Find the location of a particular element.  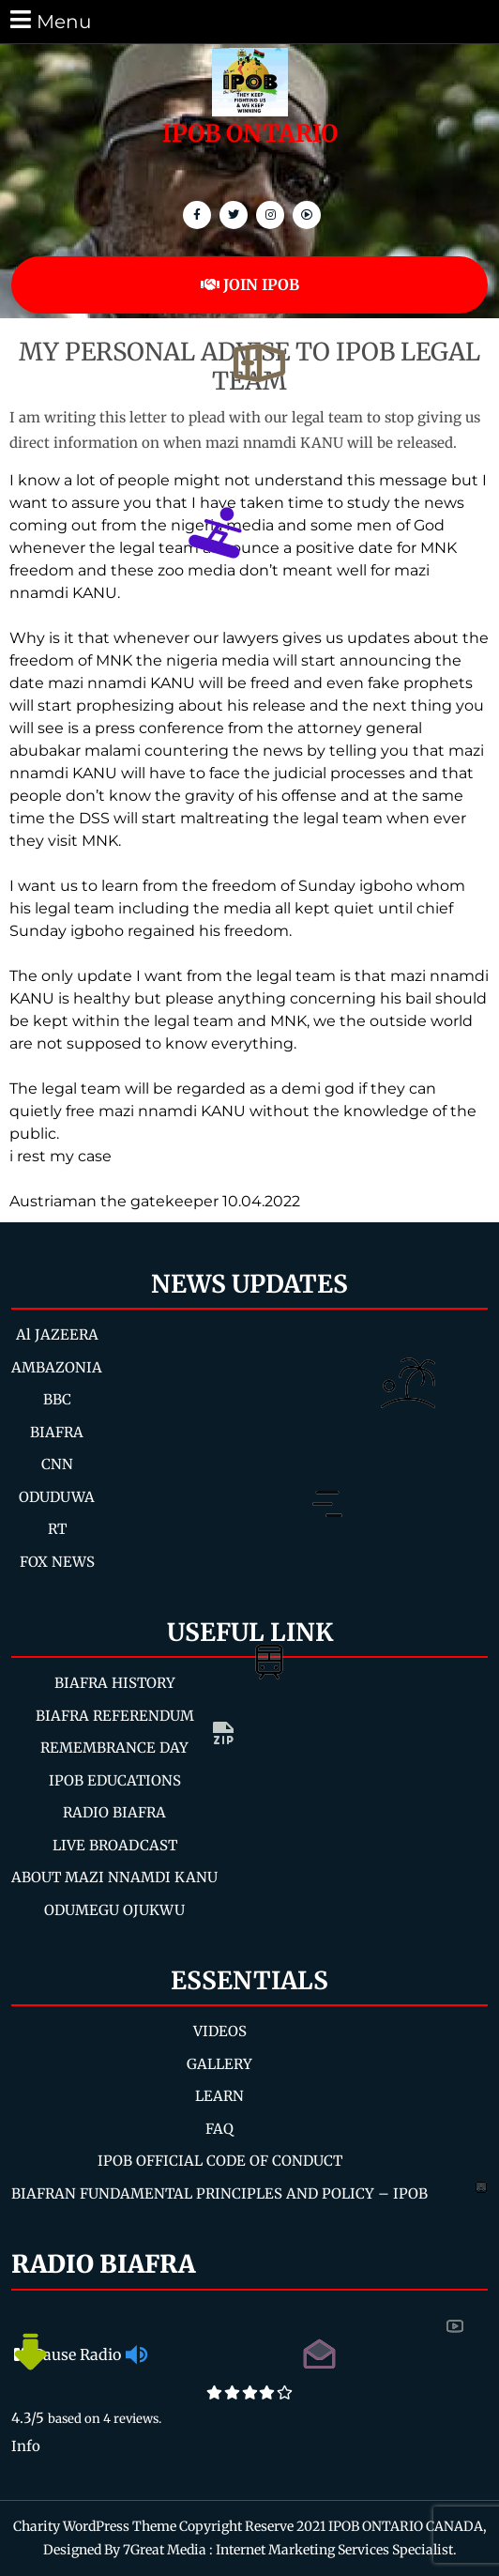

view gantt chart or project timeline is located at coordinates (327, 1504).